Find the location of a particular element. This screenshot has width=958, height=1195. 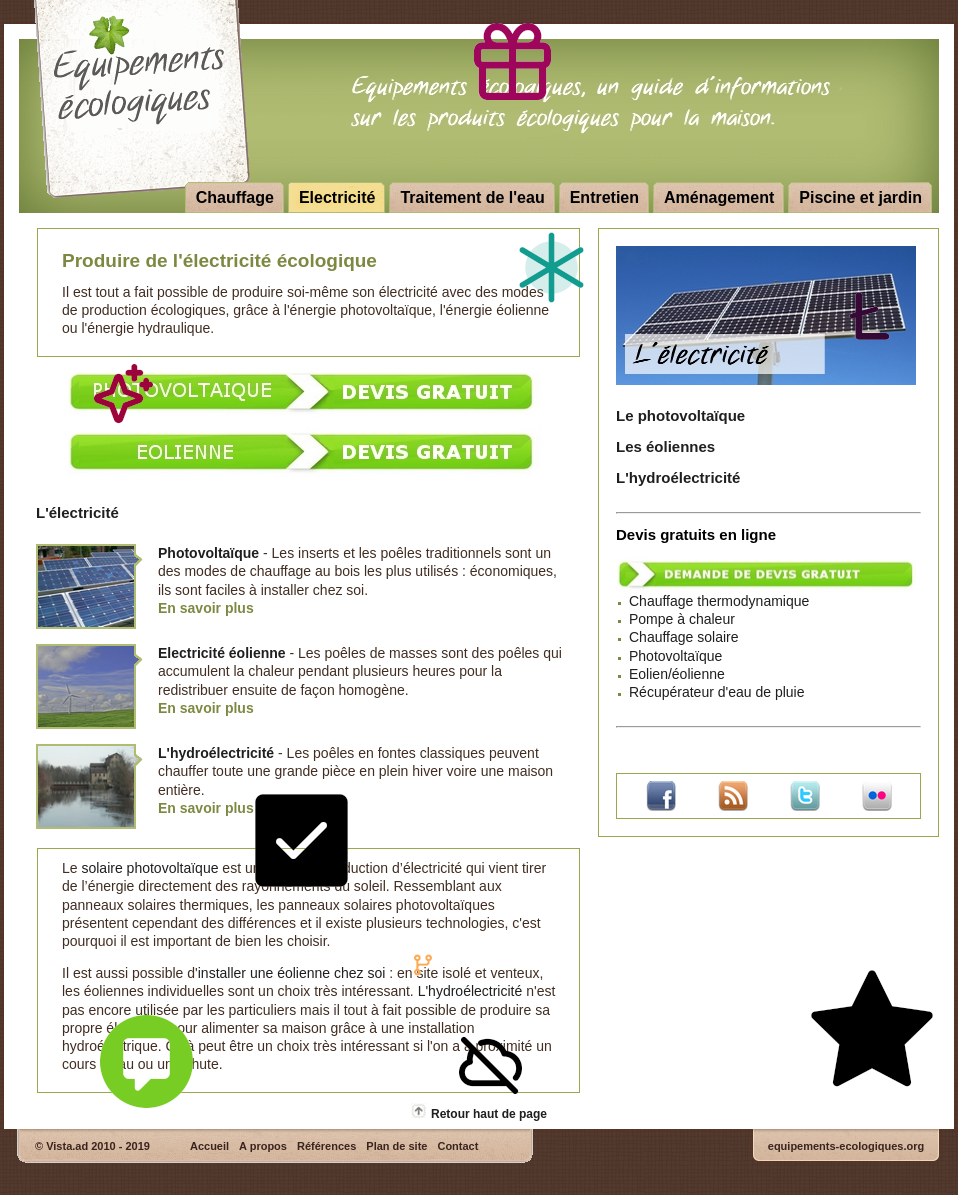

view repository branches is located at coordinates (423, 965).